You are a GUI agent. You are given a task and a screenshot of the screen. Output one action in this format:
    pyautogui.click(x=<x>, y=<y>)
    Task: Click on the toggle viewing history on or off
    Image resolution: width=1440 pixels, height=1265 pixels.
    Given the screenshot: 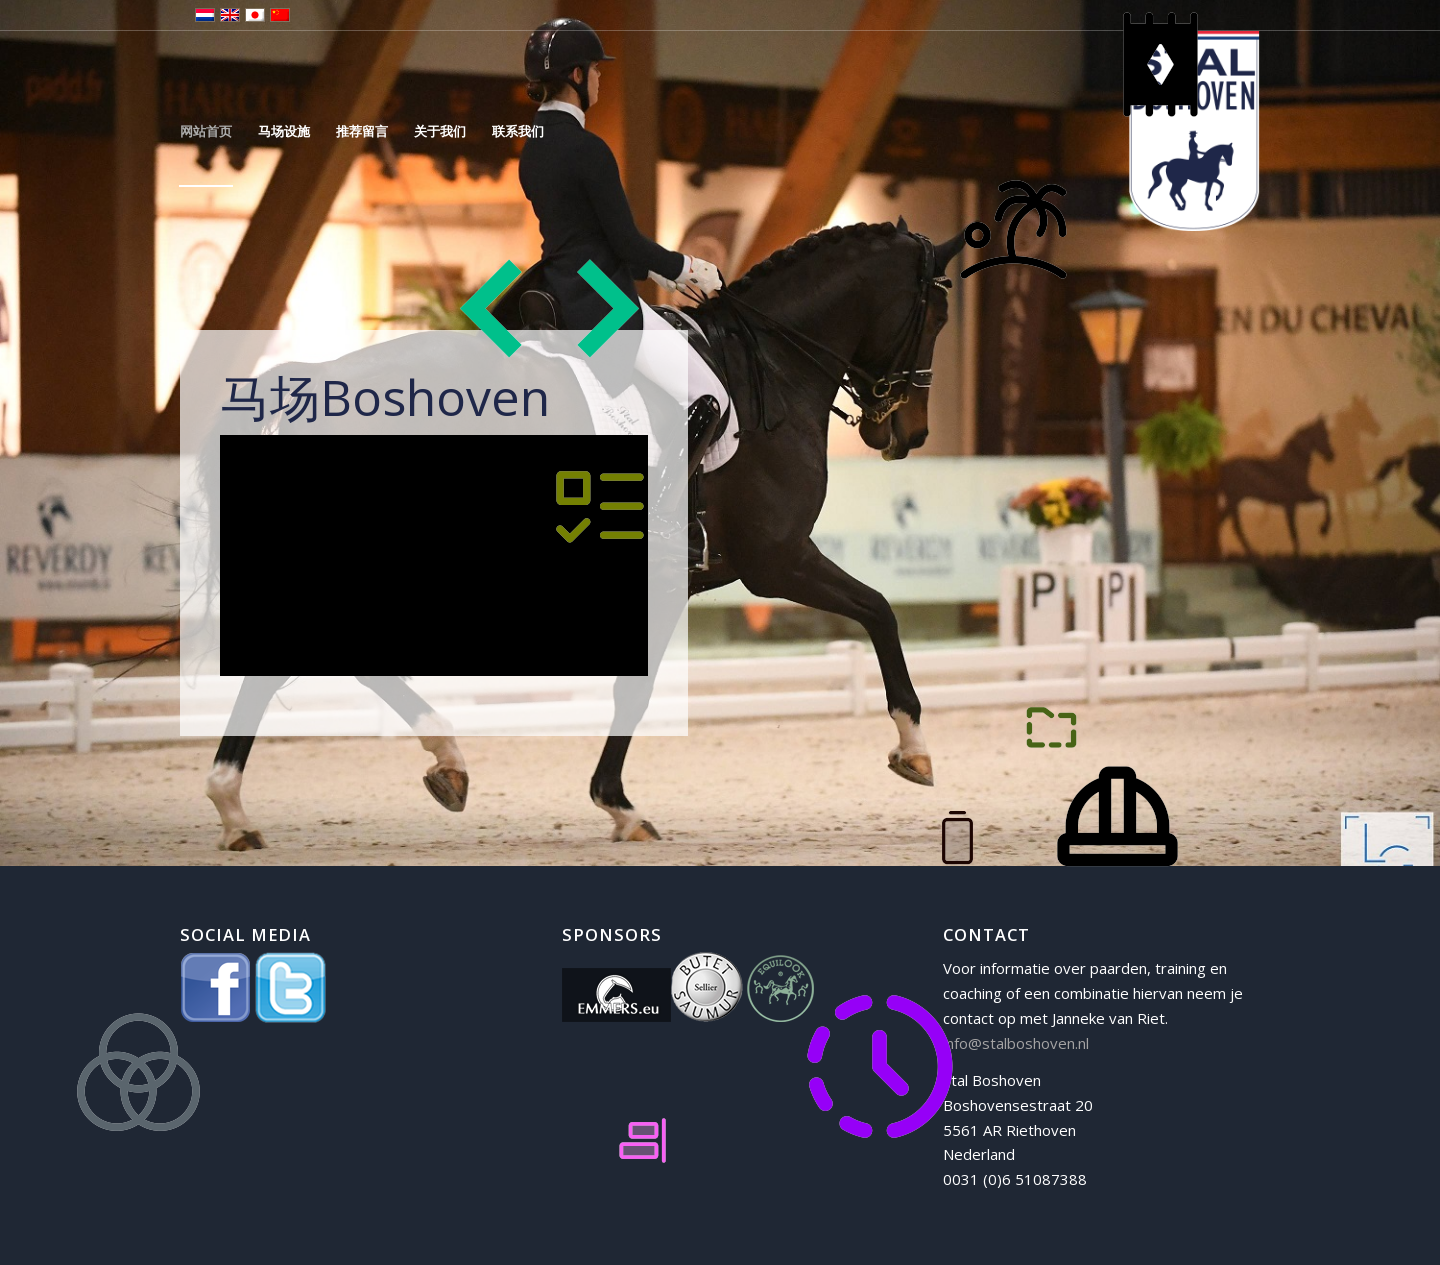 What is the action you would take?
    pyautogui.click(x=879, y=1066)
    